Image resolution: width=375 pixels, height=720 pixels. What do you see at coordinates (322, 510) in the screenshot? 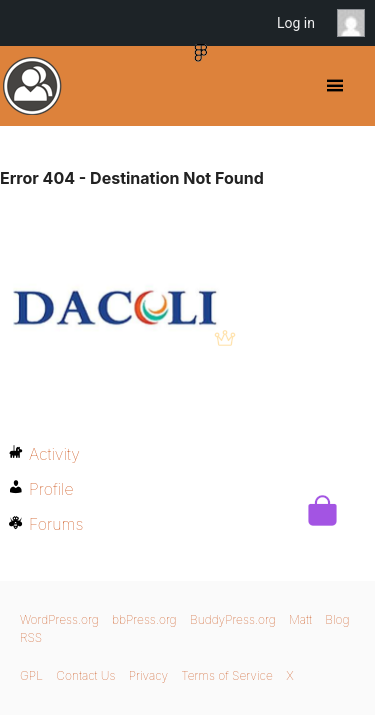
I see `view your shopping bag` at bounding box center [322, 510].